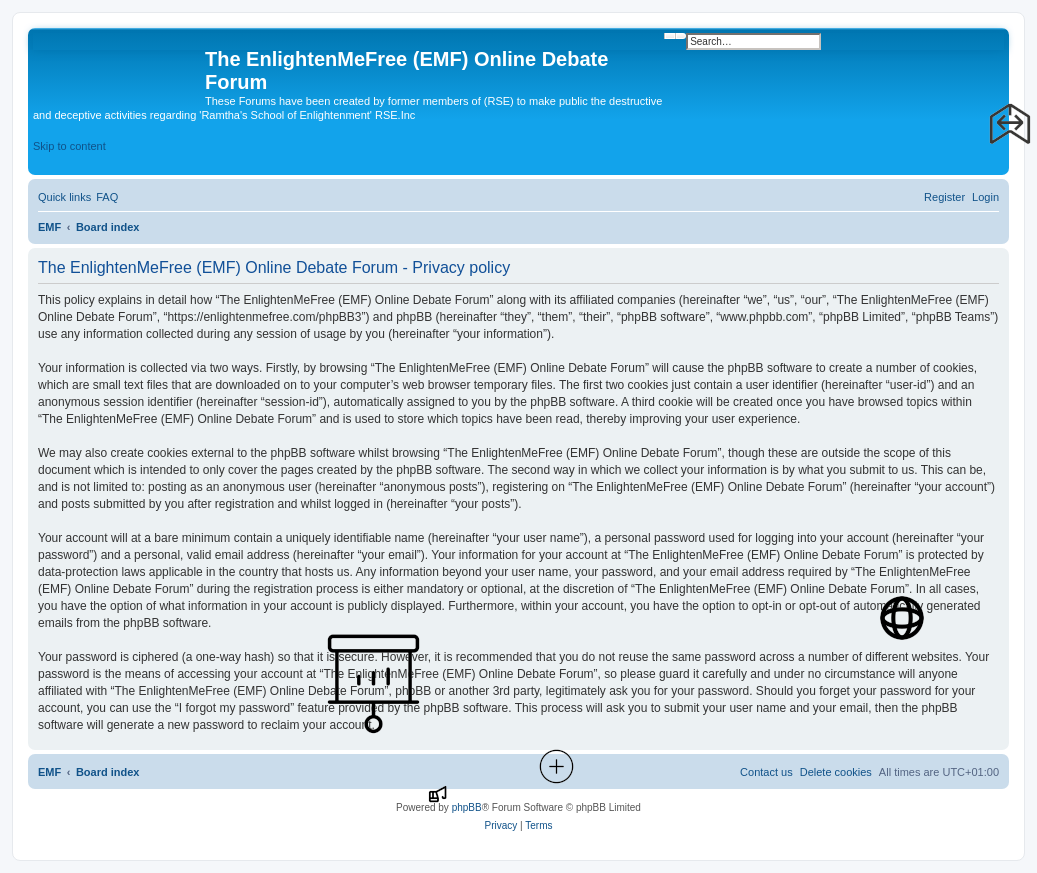  I want to click on mirror or flip content horizontally, so click(1010, 124).